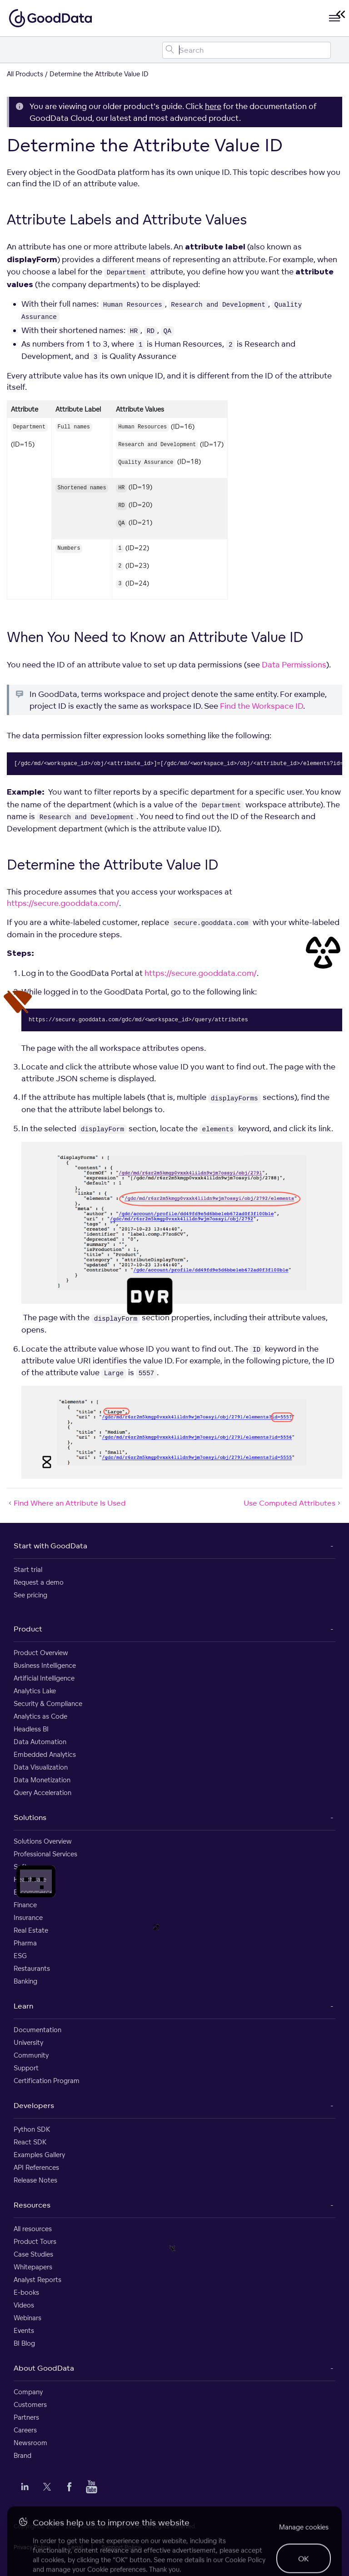 Image resolution: width=349 pixels, height=2576 pixels. Describe the element at coordinates (323, 951) in the screenshot. I see `indicates radioactive or hazardous material warning` at that location.